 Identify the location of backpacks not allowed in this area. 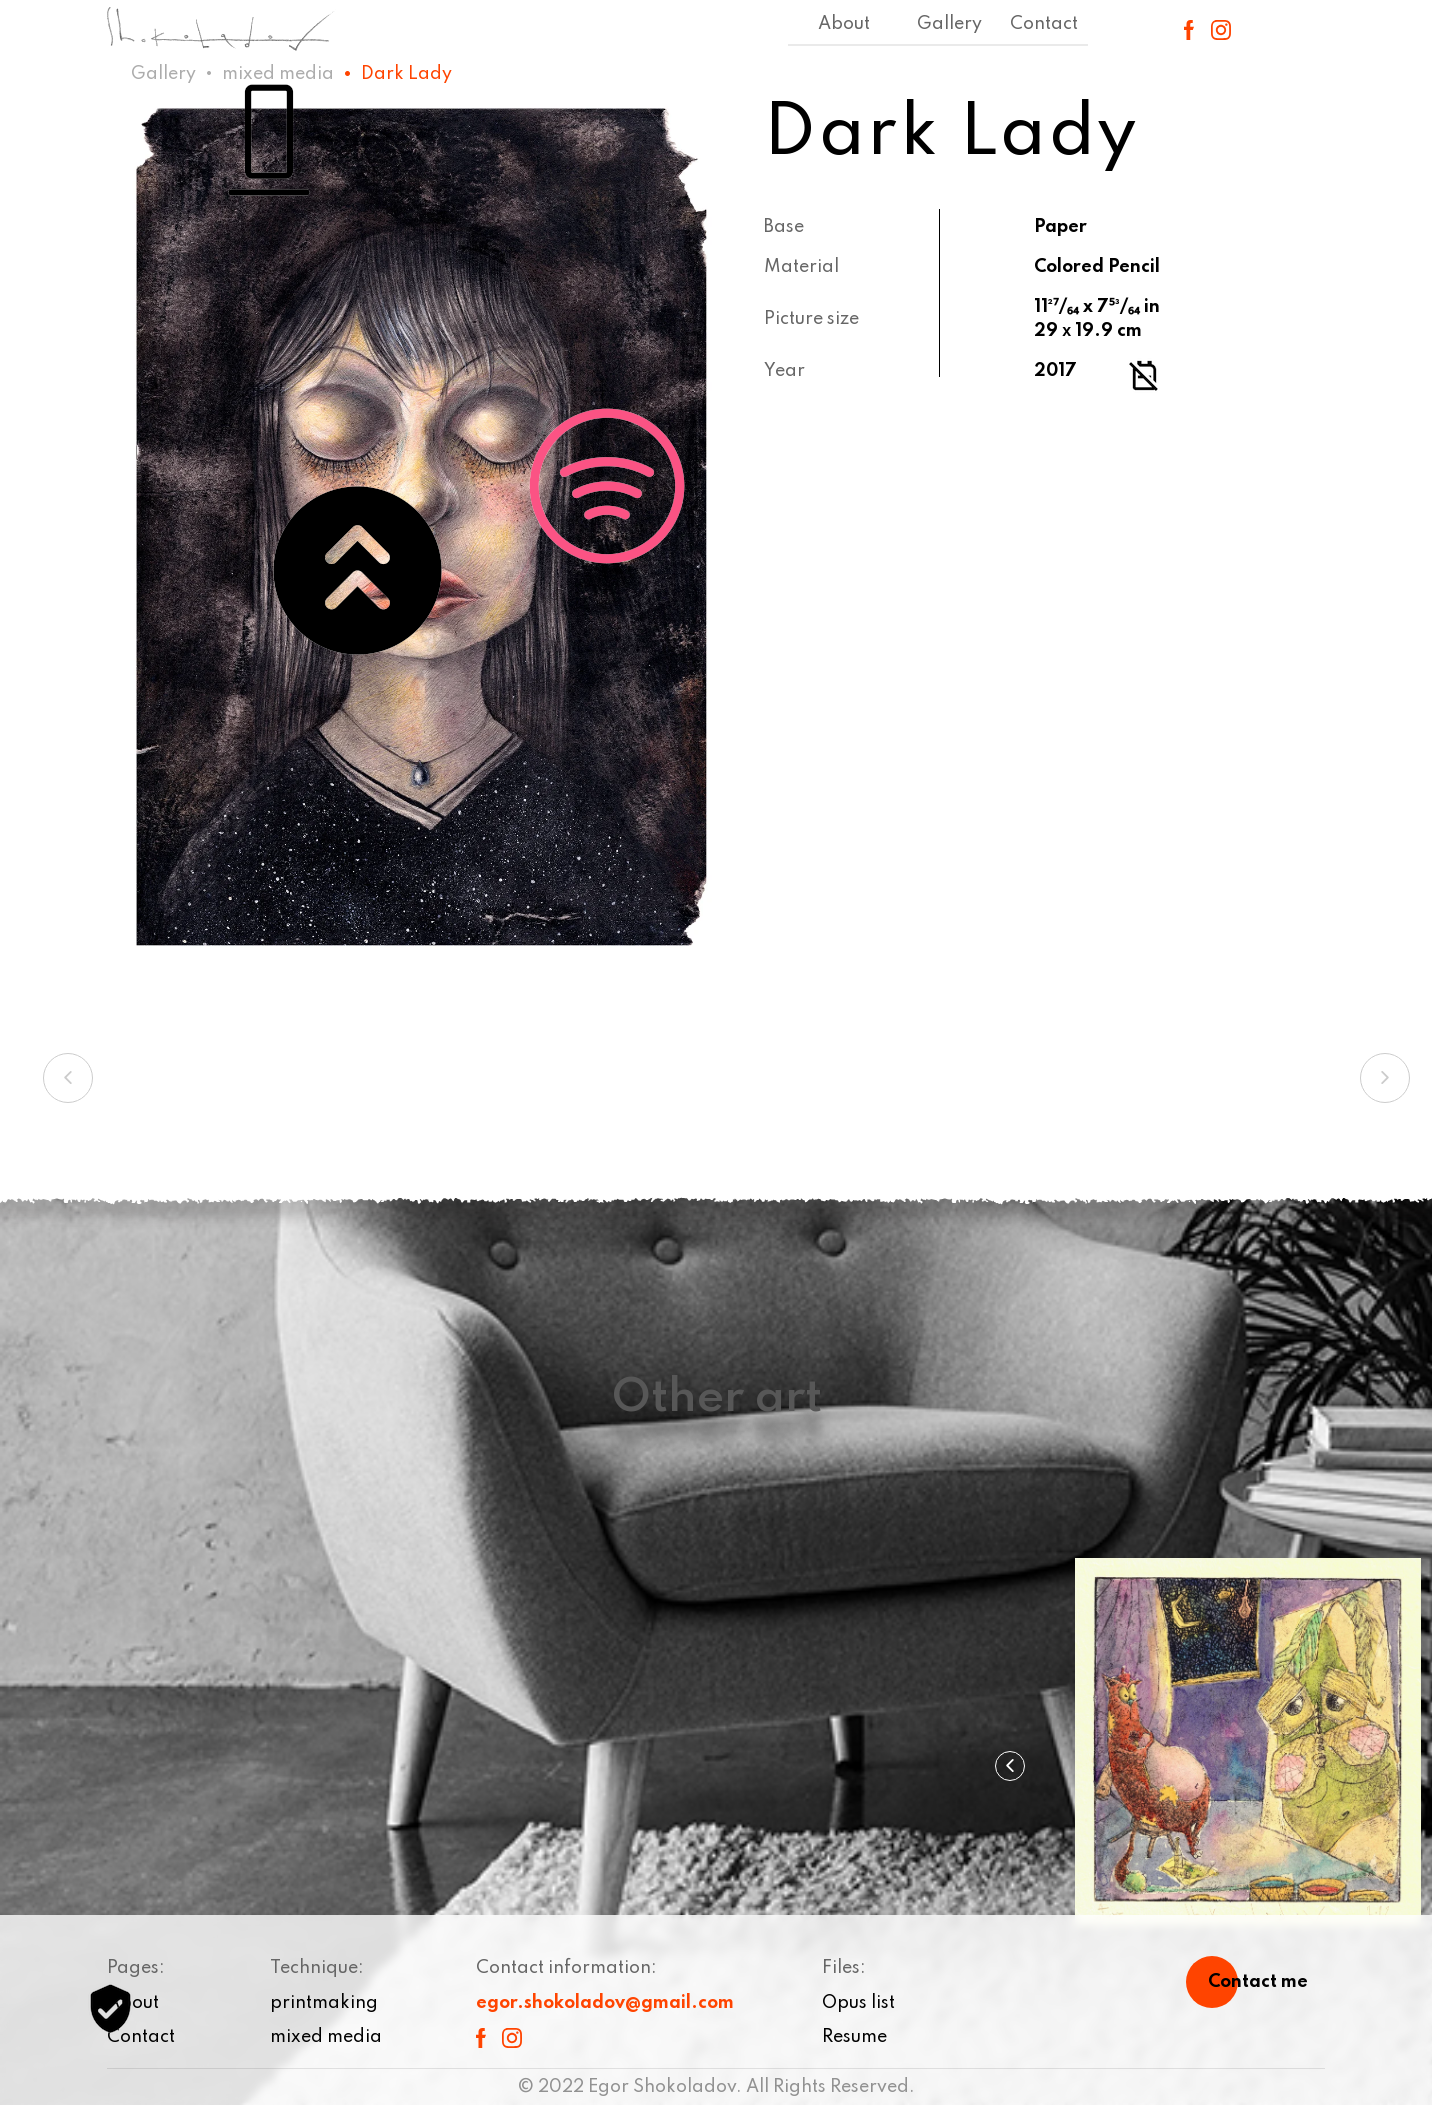
(1144, 375).